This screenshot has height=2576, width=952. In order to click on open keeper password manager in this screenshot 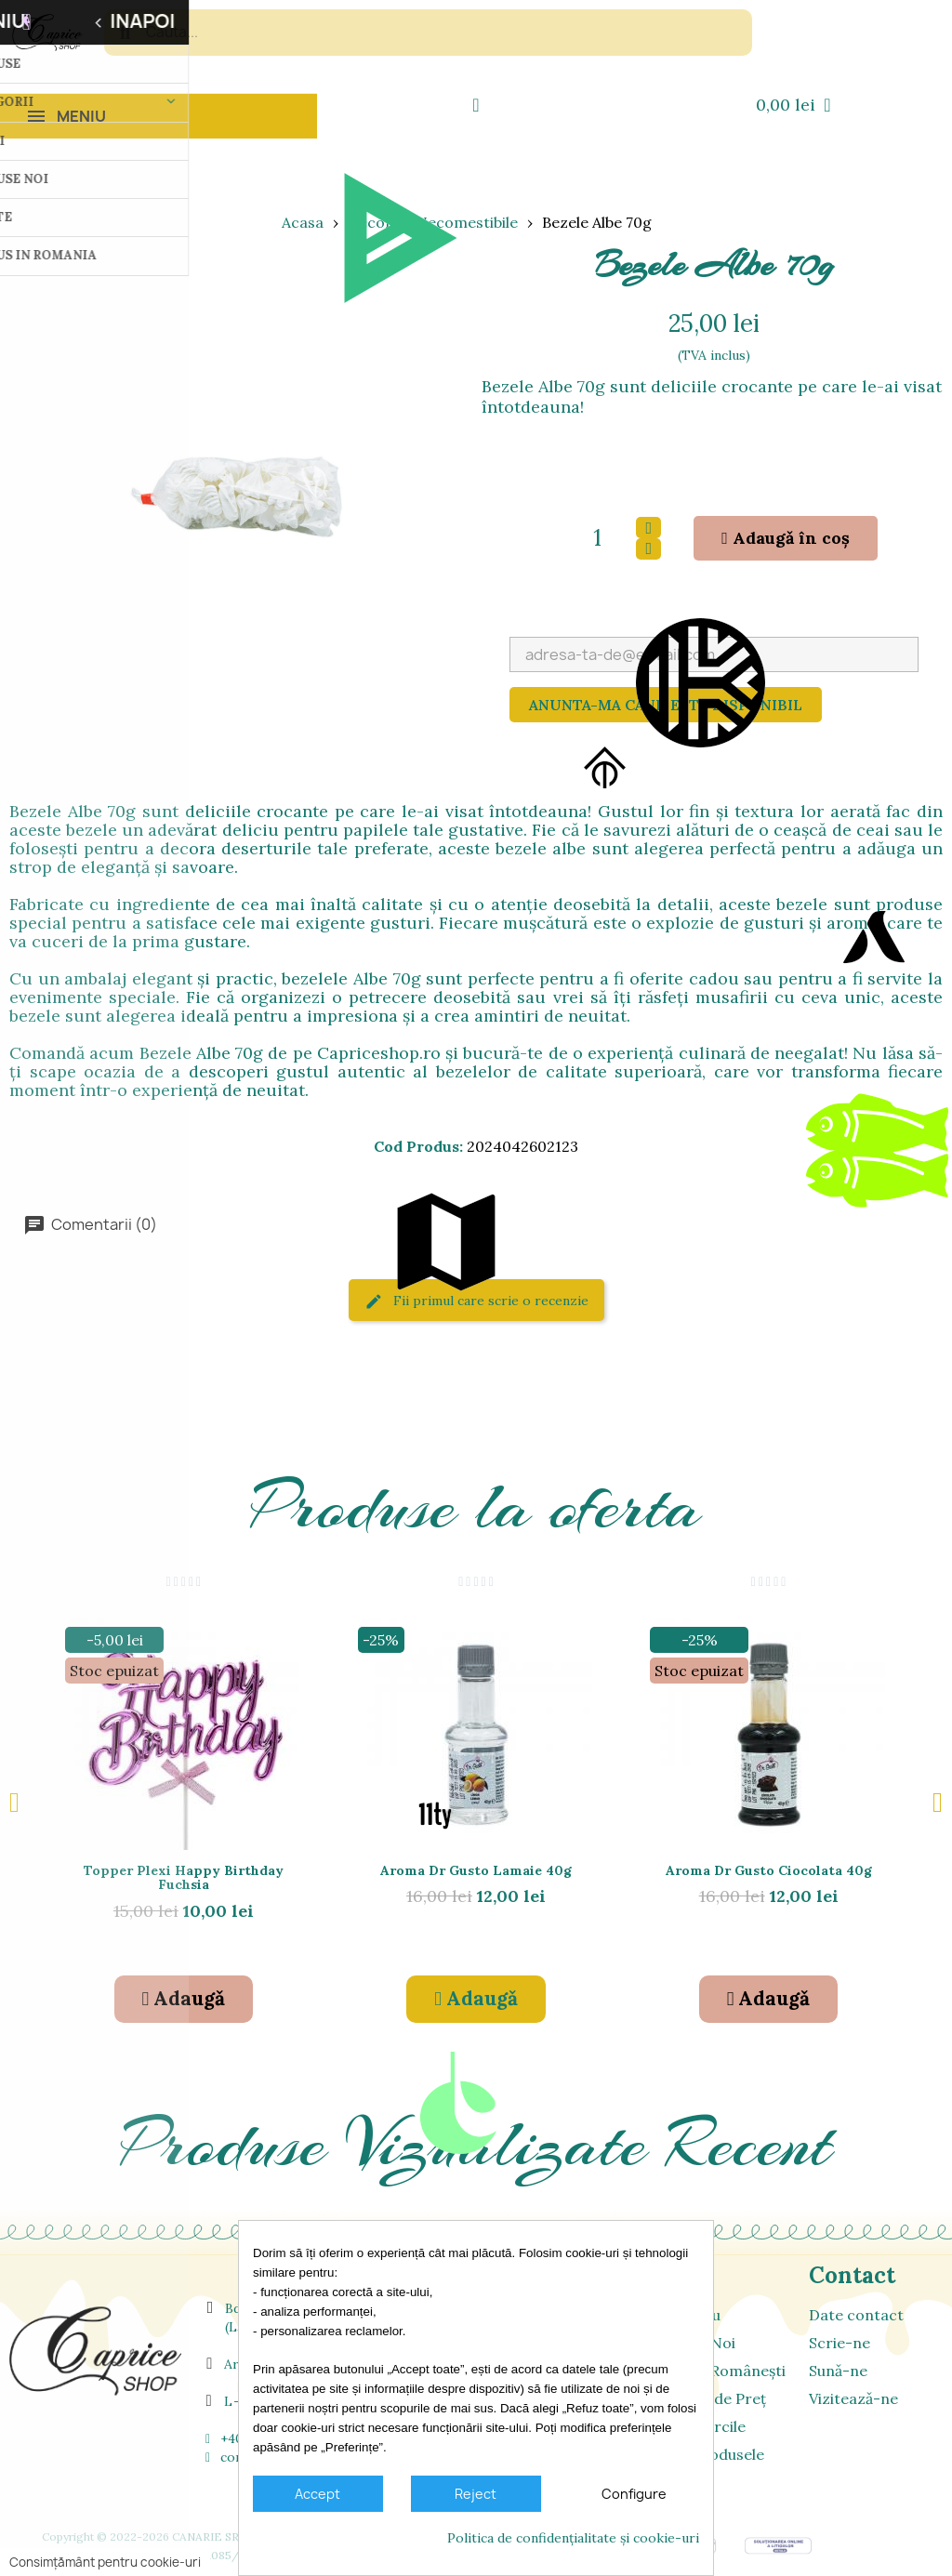, I will do `click(700, 682)`.